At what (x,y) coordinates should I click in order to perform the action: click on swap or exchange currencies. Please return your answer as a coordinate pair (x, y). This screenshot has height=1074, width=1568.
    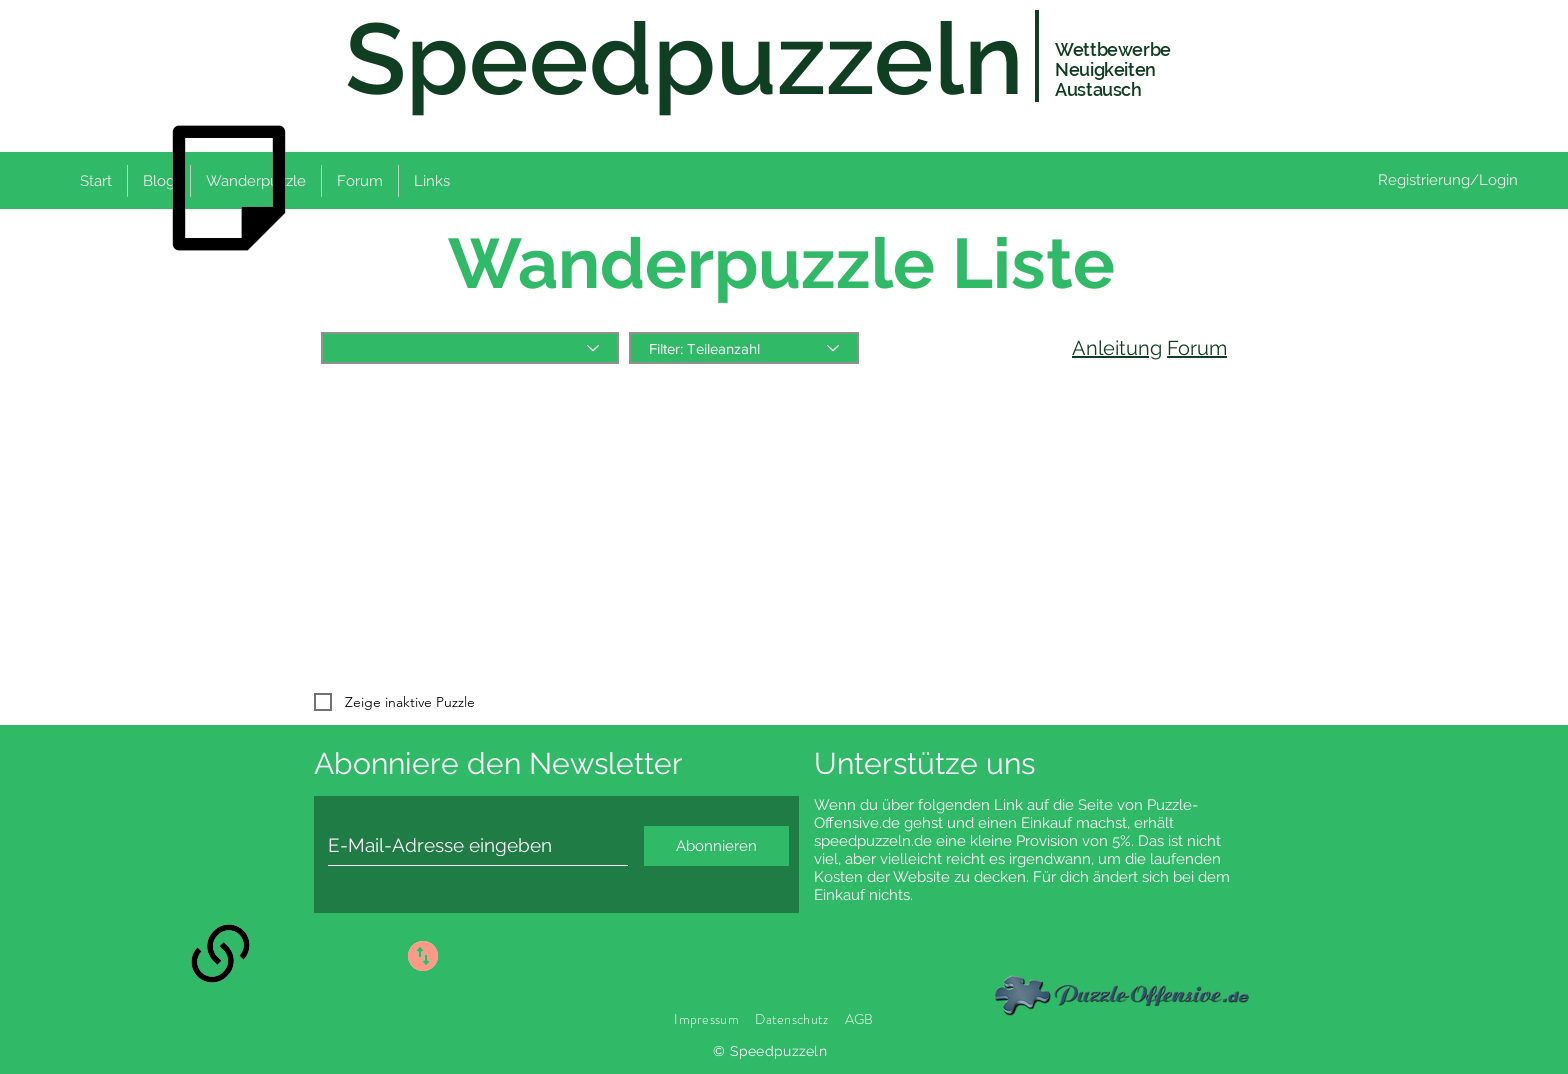
    Looking at the image, I should click on (423, 956).